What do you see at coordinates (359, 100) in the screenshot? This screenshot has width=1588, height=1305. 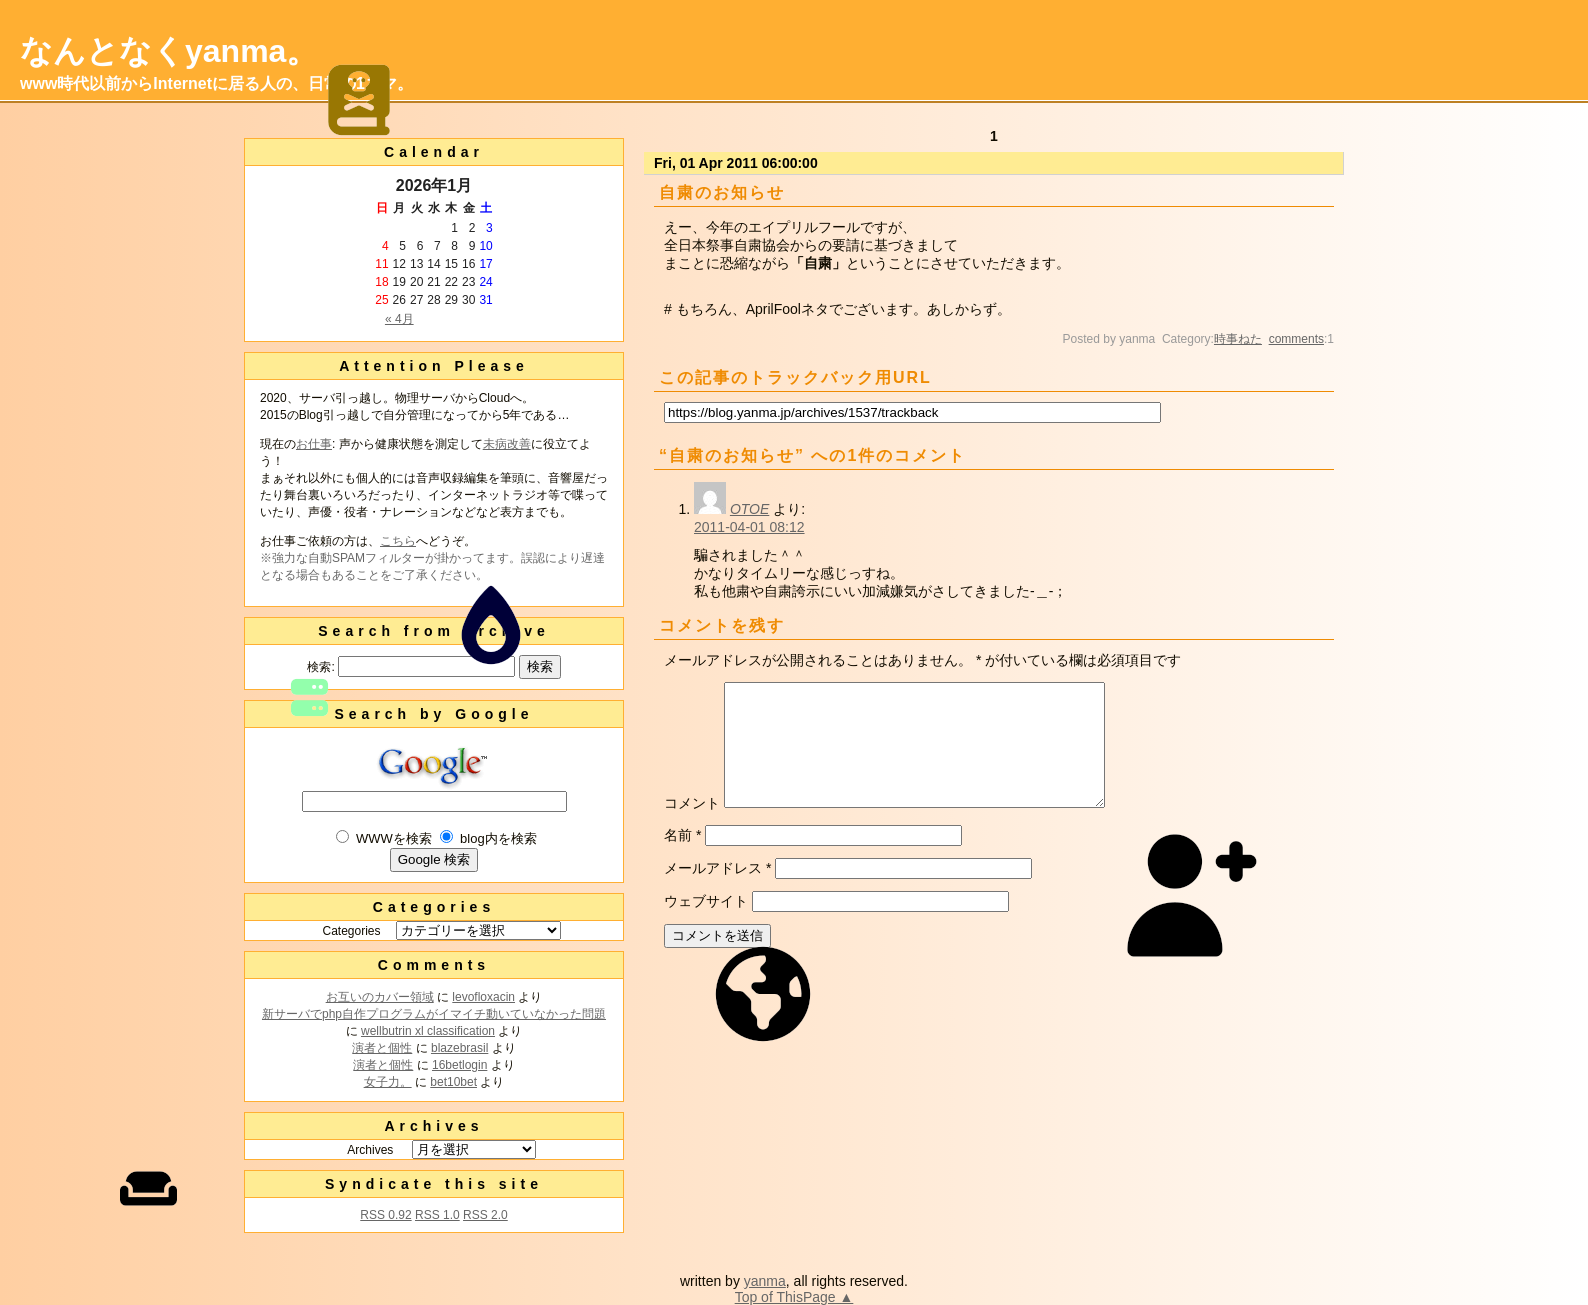 I see `access dark mode or spooky theme settings` at bounding box center [359, 100].